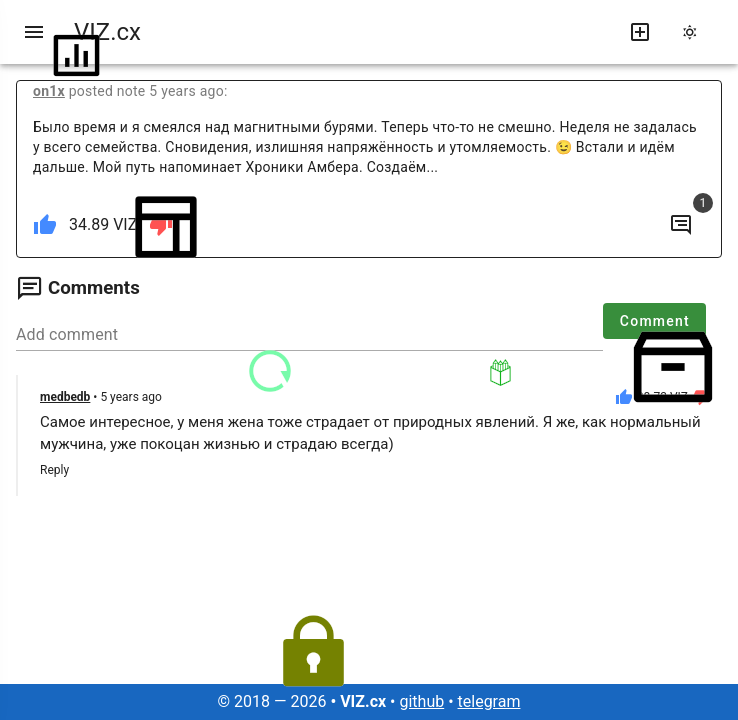 The image size is (738, 720). I want to click on change page layout options, so click(166, 227).